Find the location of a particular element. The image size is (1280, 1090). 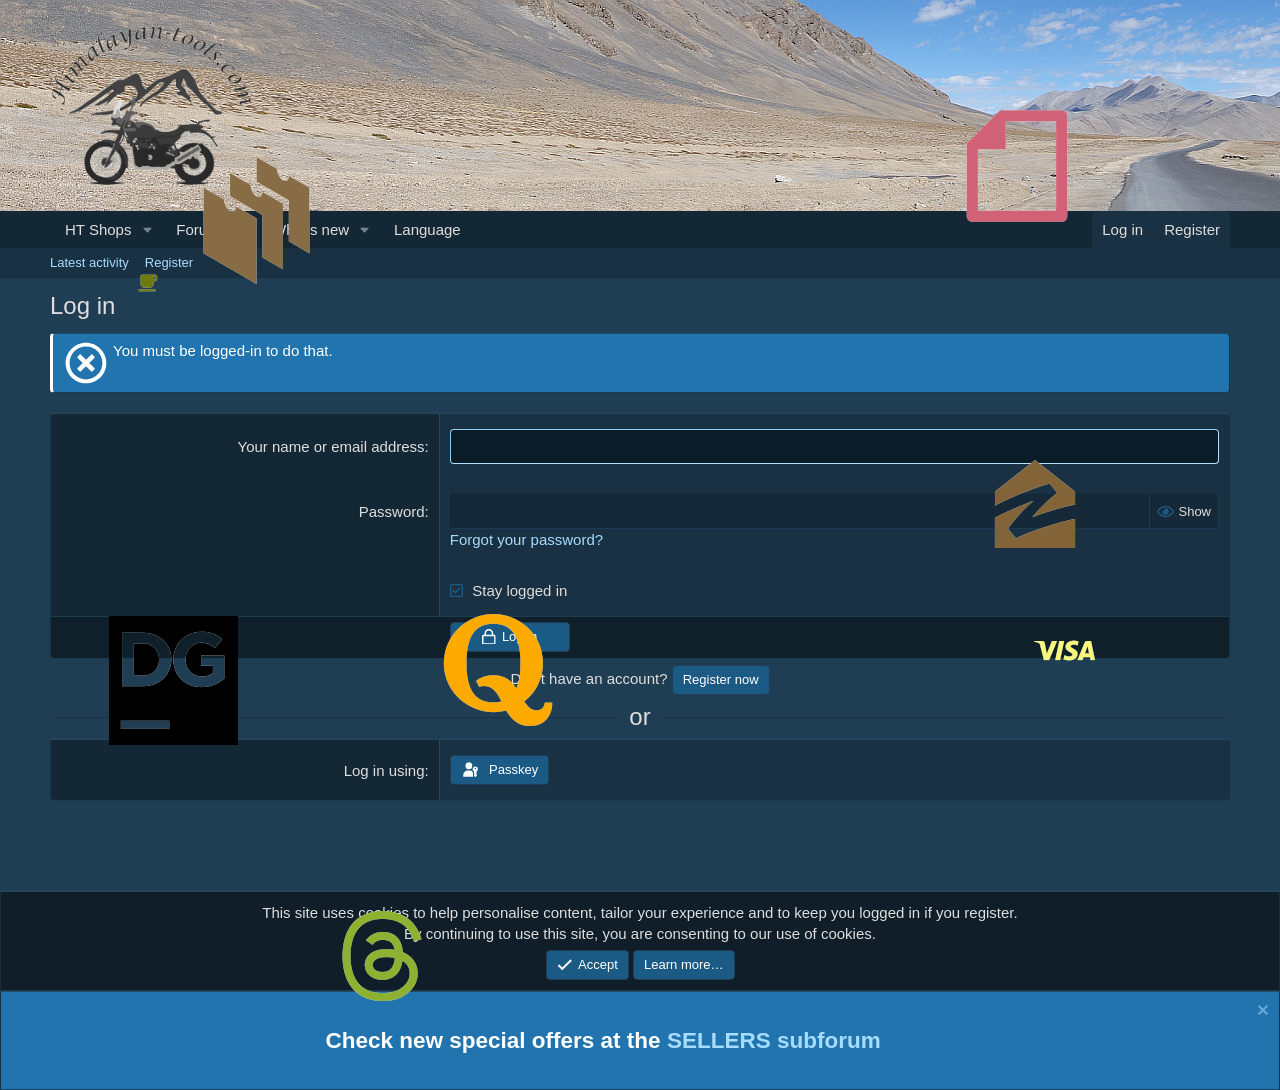

open the Threads app is located at coordinates (382, 956).